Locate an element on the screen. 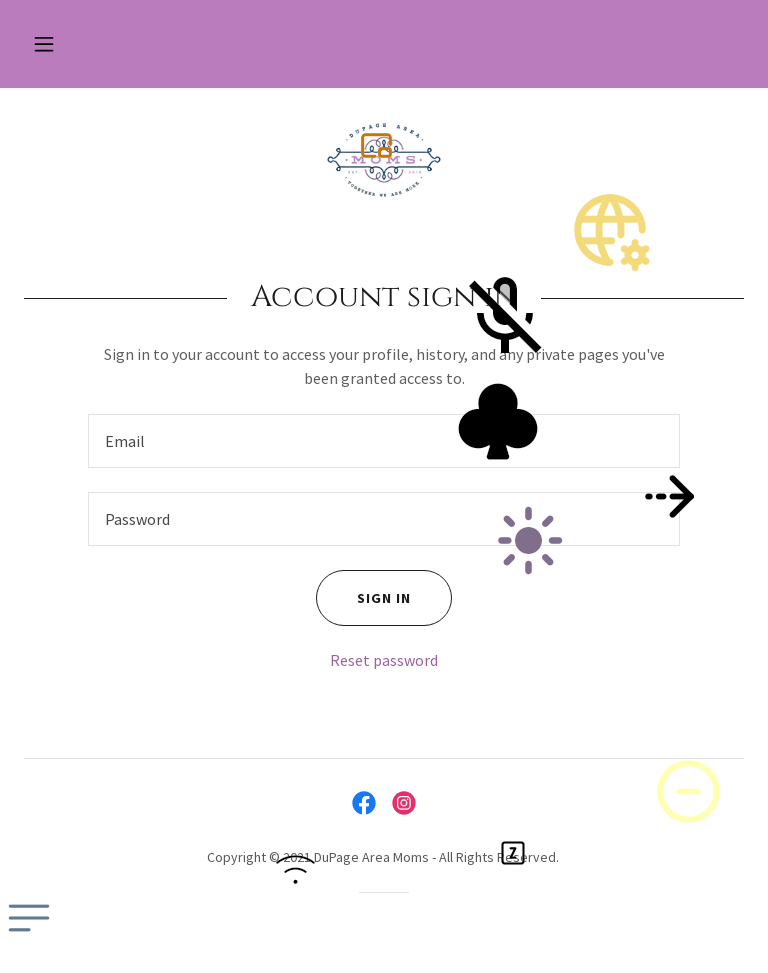 This screenshot has width=768, height=973. continue to the next step is located at coordinates (669, 496).